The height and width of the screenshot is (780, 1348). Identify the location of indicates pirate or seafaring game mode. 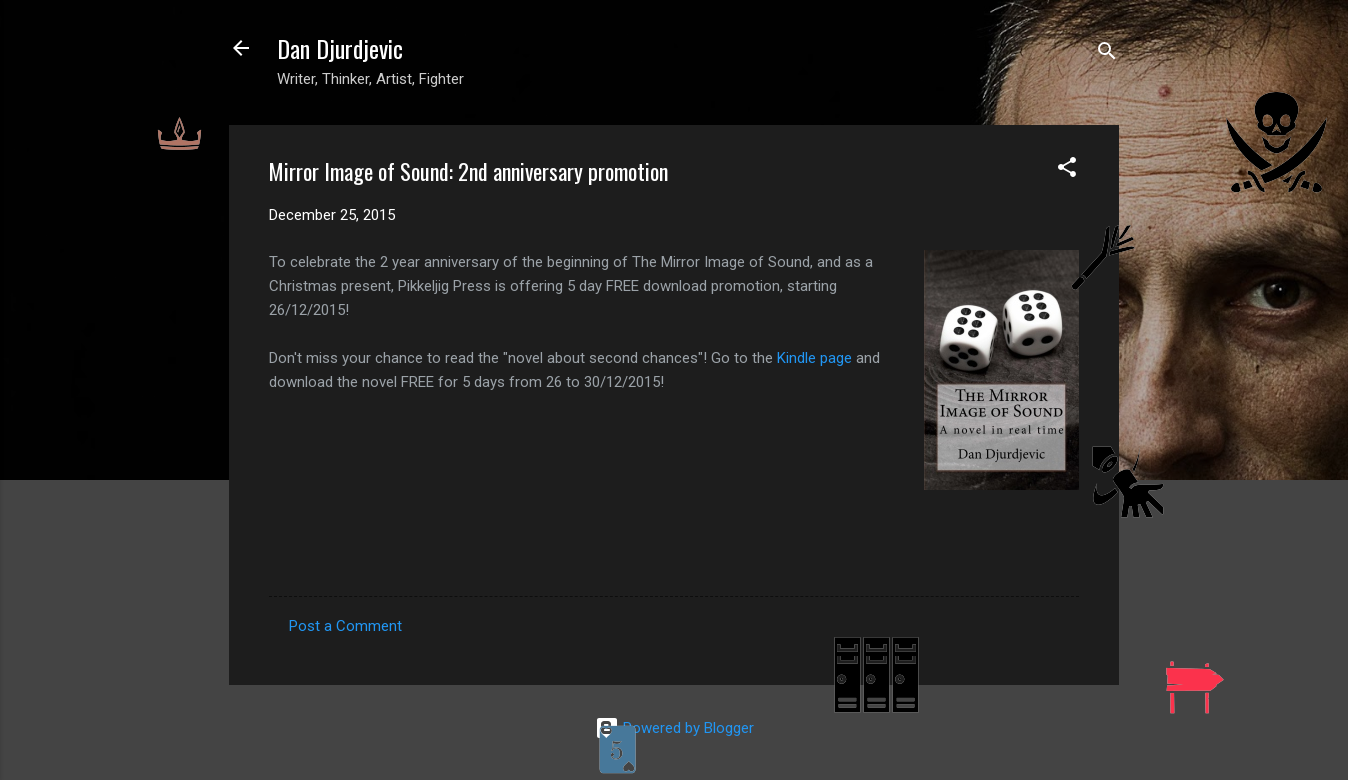
(1276, 142).